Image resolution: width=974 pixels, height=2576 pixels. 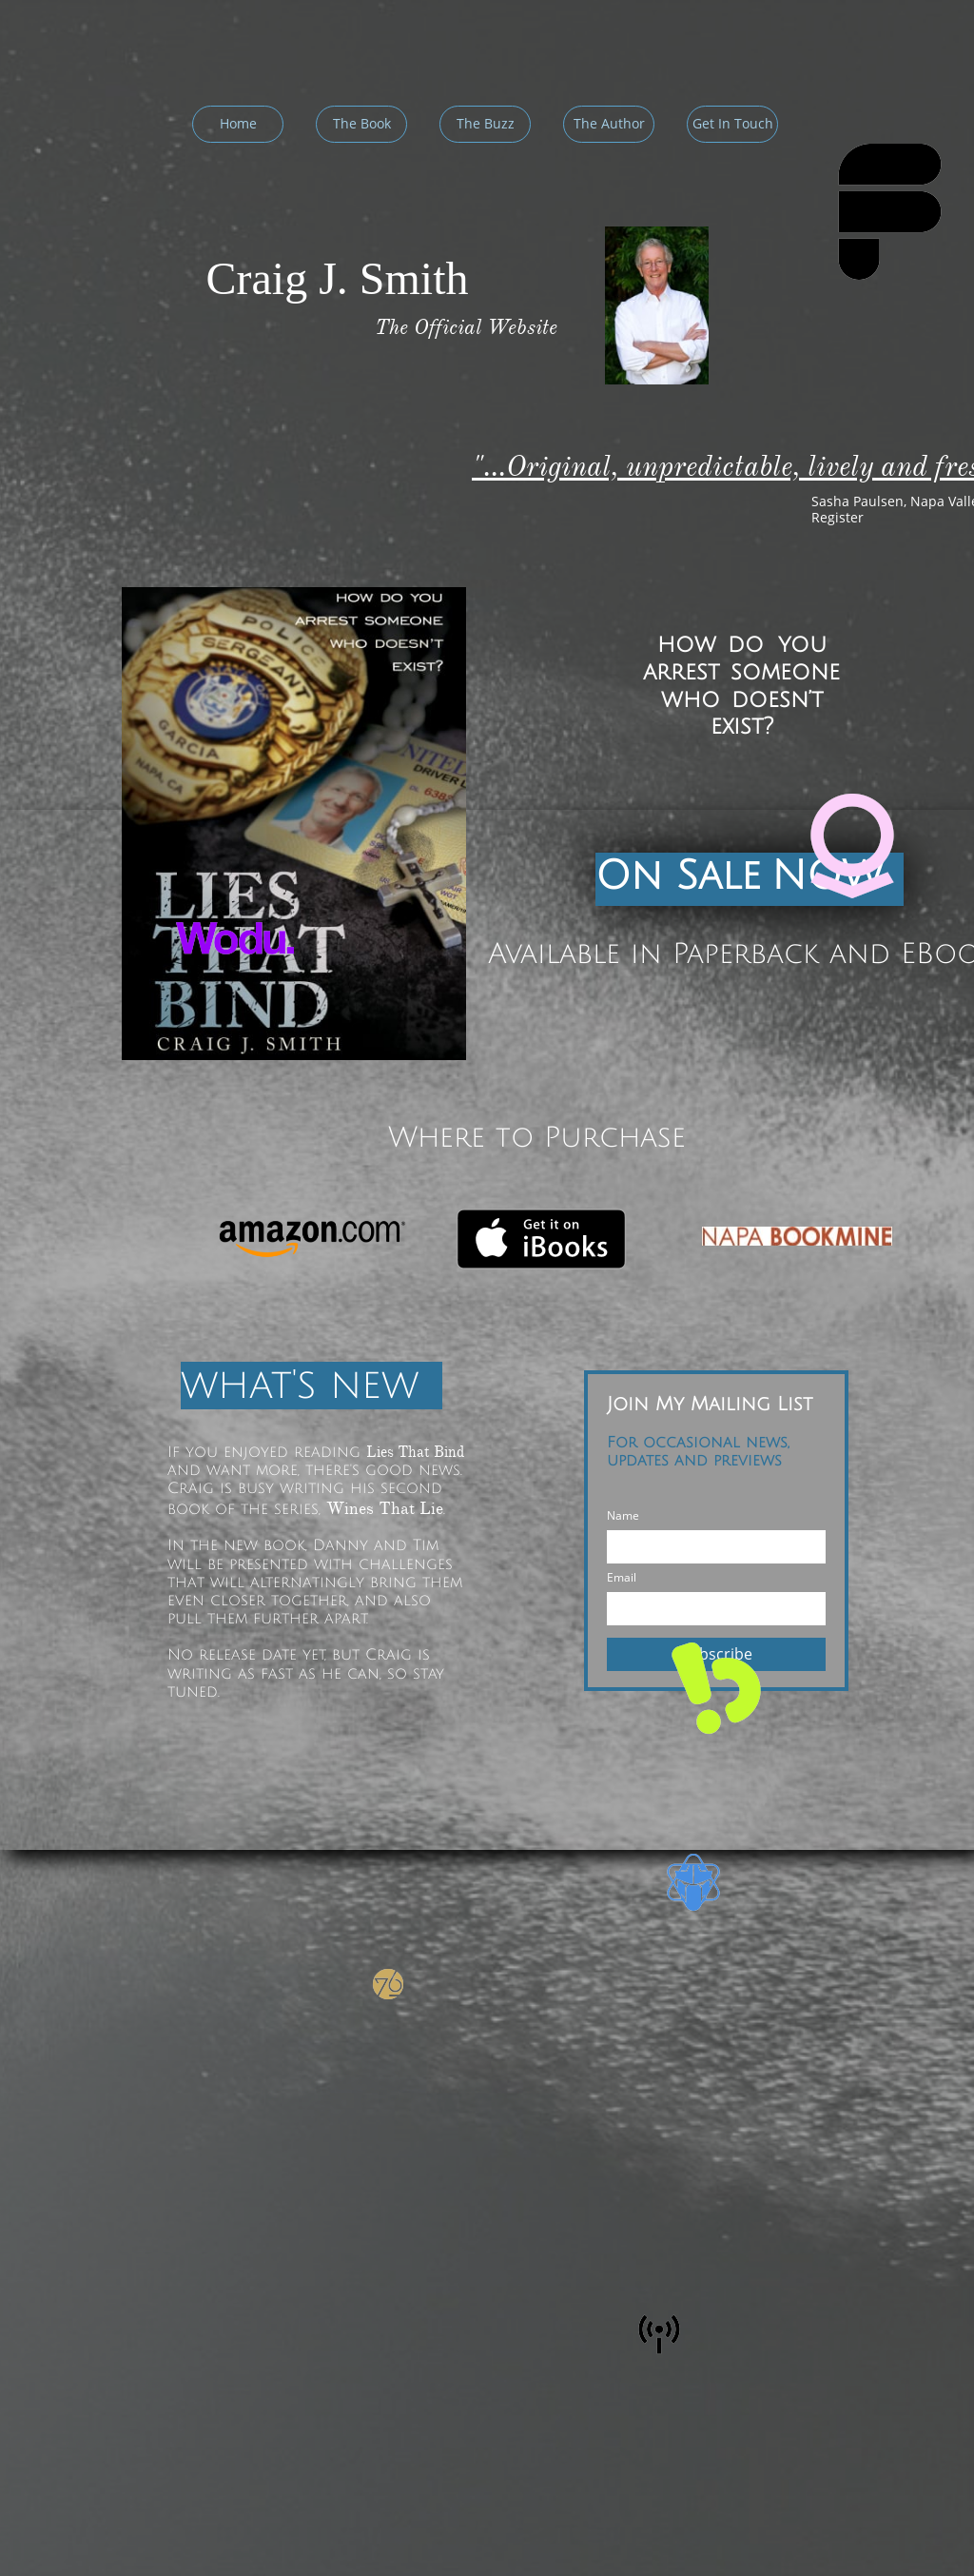 I want to click on formbricks logo, so click(x=889, y=211).